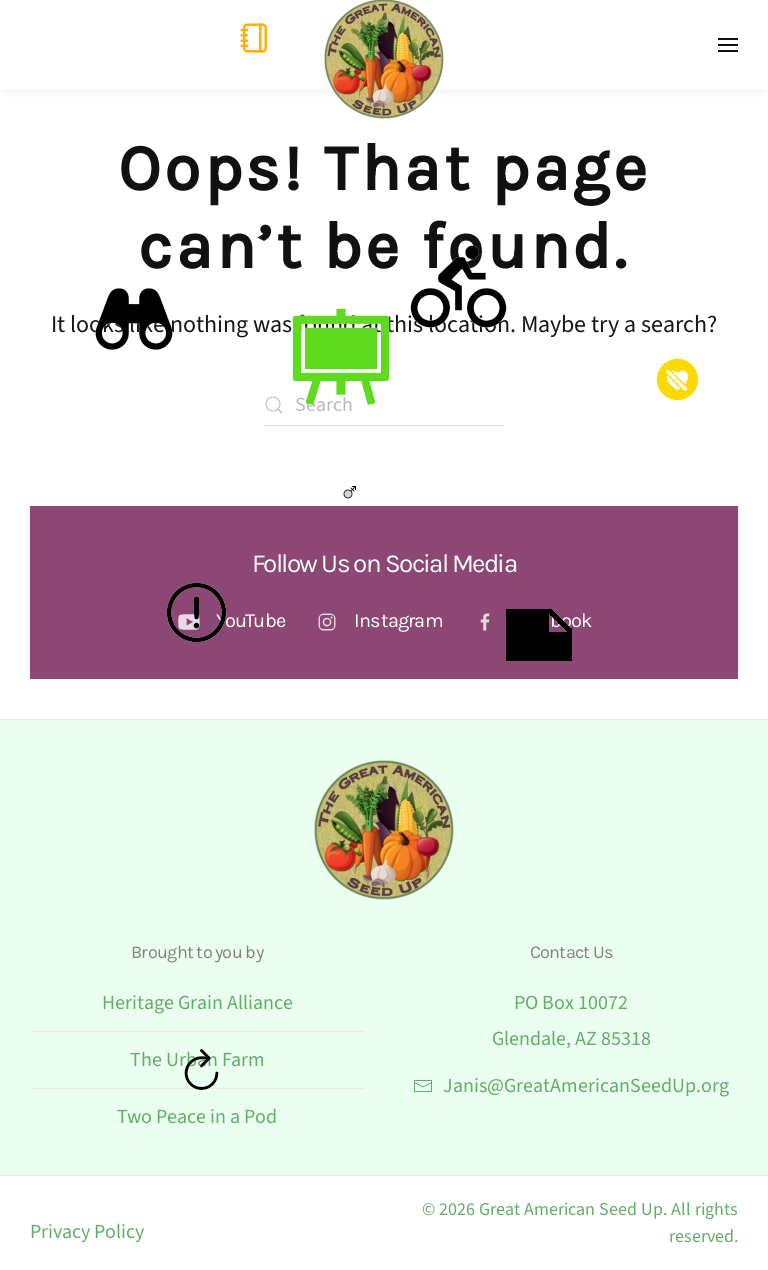 The image size is (768, 1270). Describe the element at coordinates (677, 379) in the screenshot. I see `remove from favorites` at that location.